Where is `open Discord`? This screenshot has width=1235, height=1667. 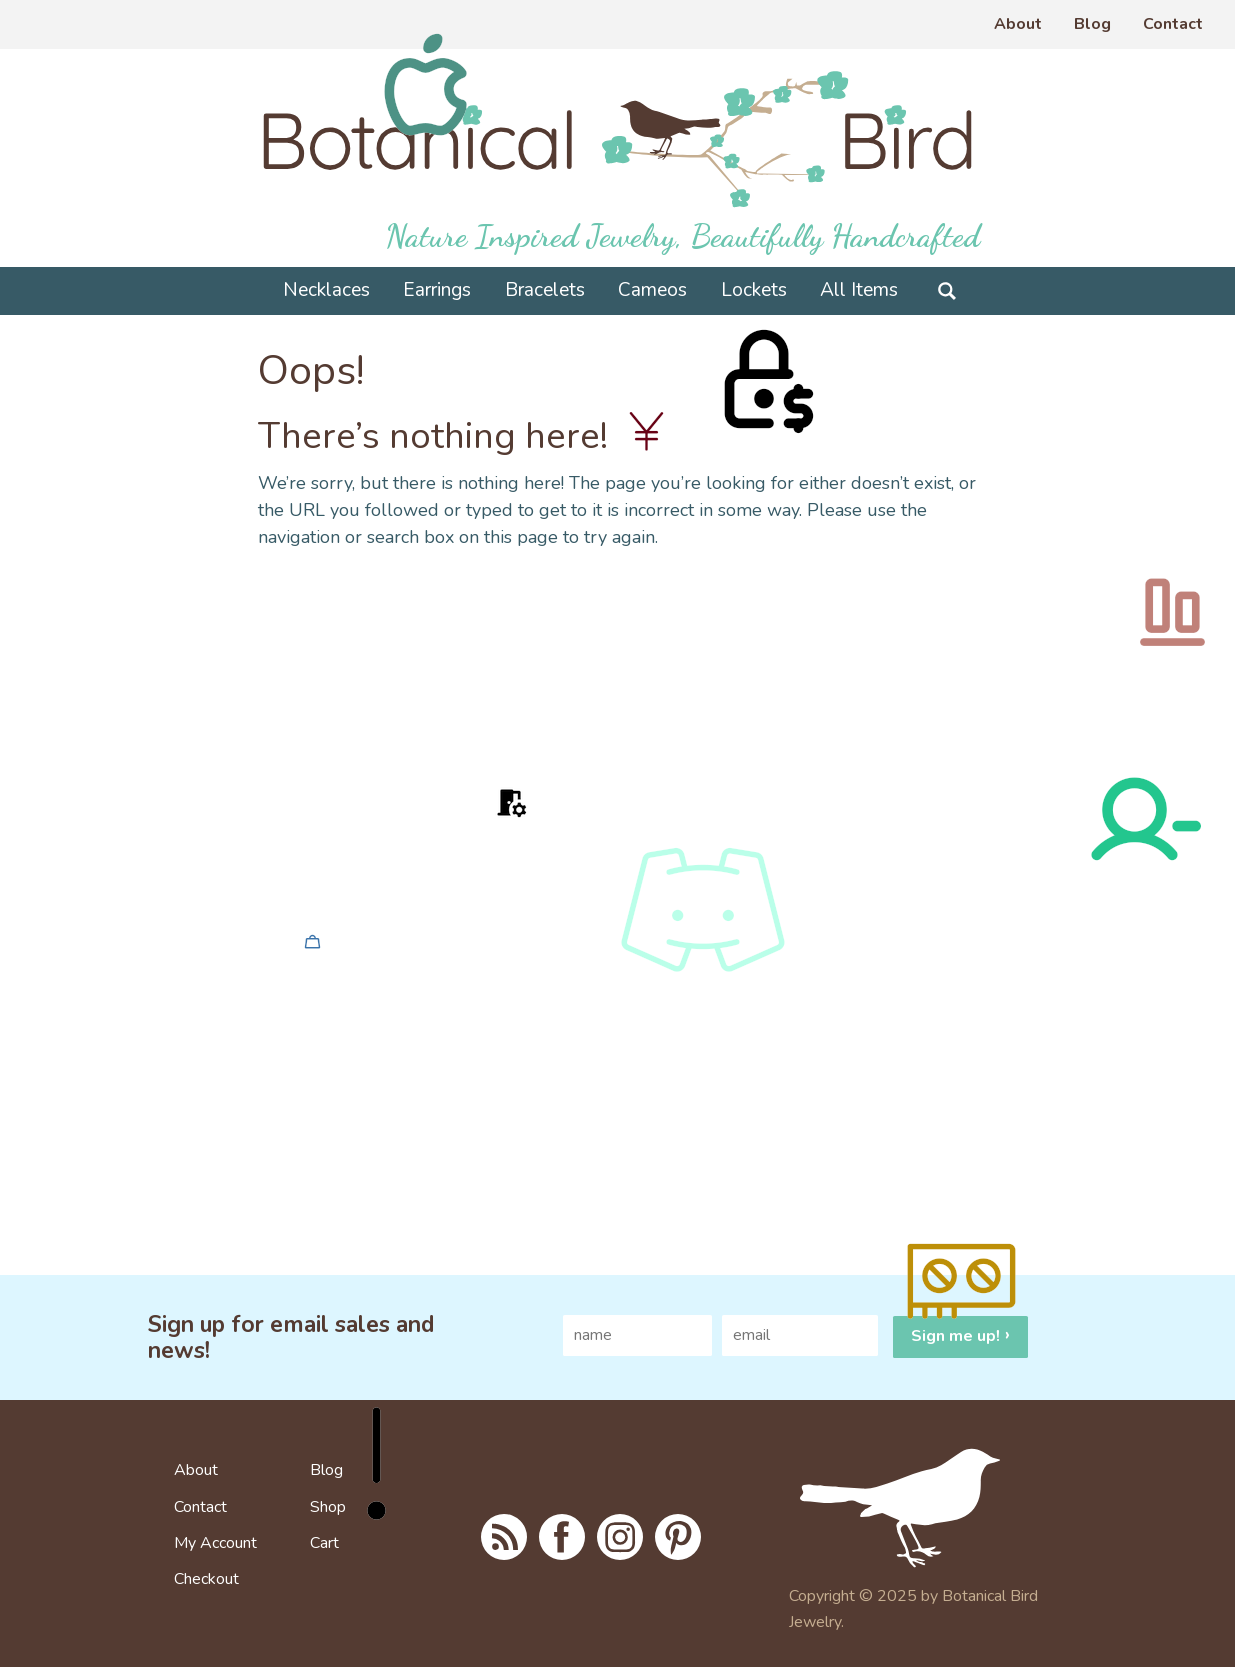
open Discord is located at coordinates (703, 907).